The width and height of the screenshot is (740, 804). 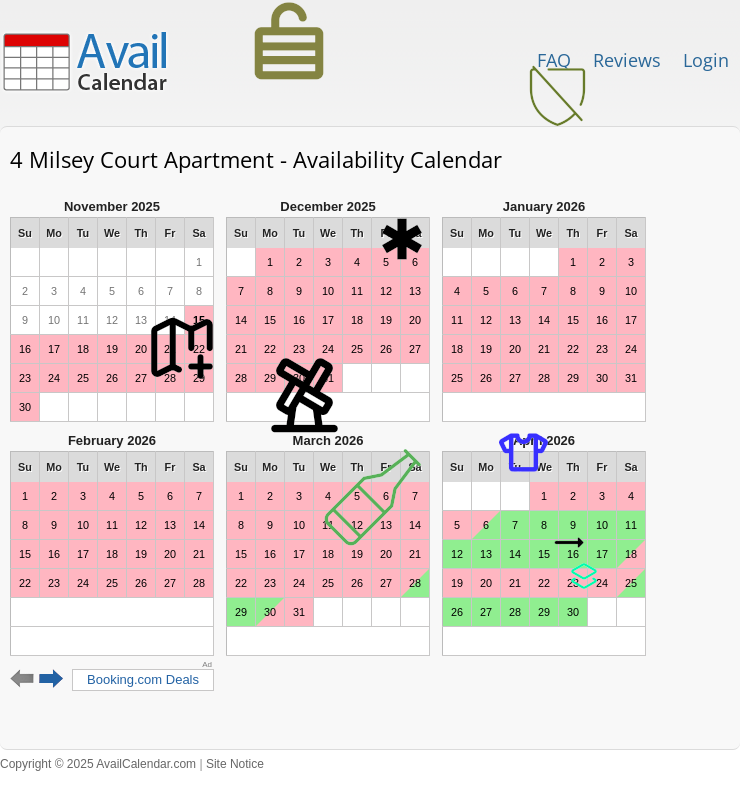 What do you see at coordinates (523, 452) in the screenshot?
I see `browse clothing or apparel items` at bounding box center [523, 452].